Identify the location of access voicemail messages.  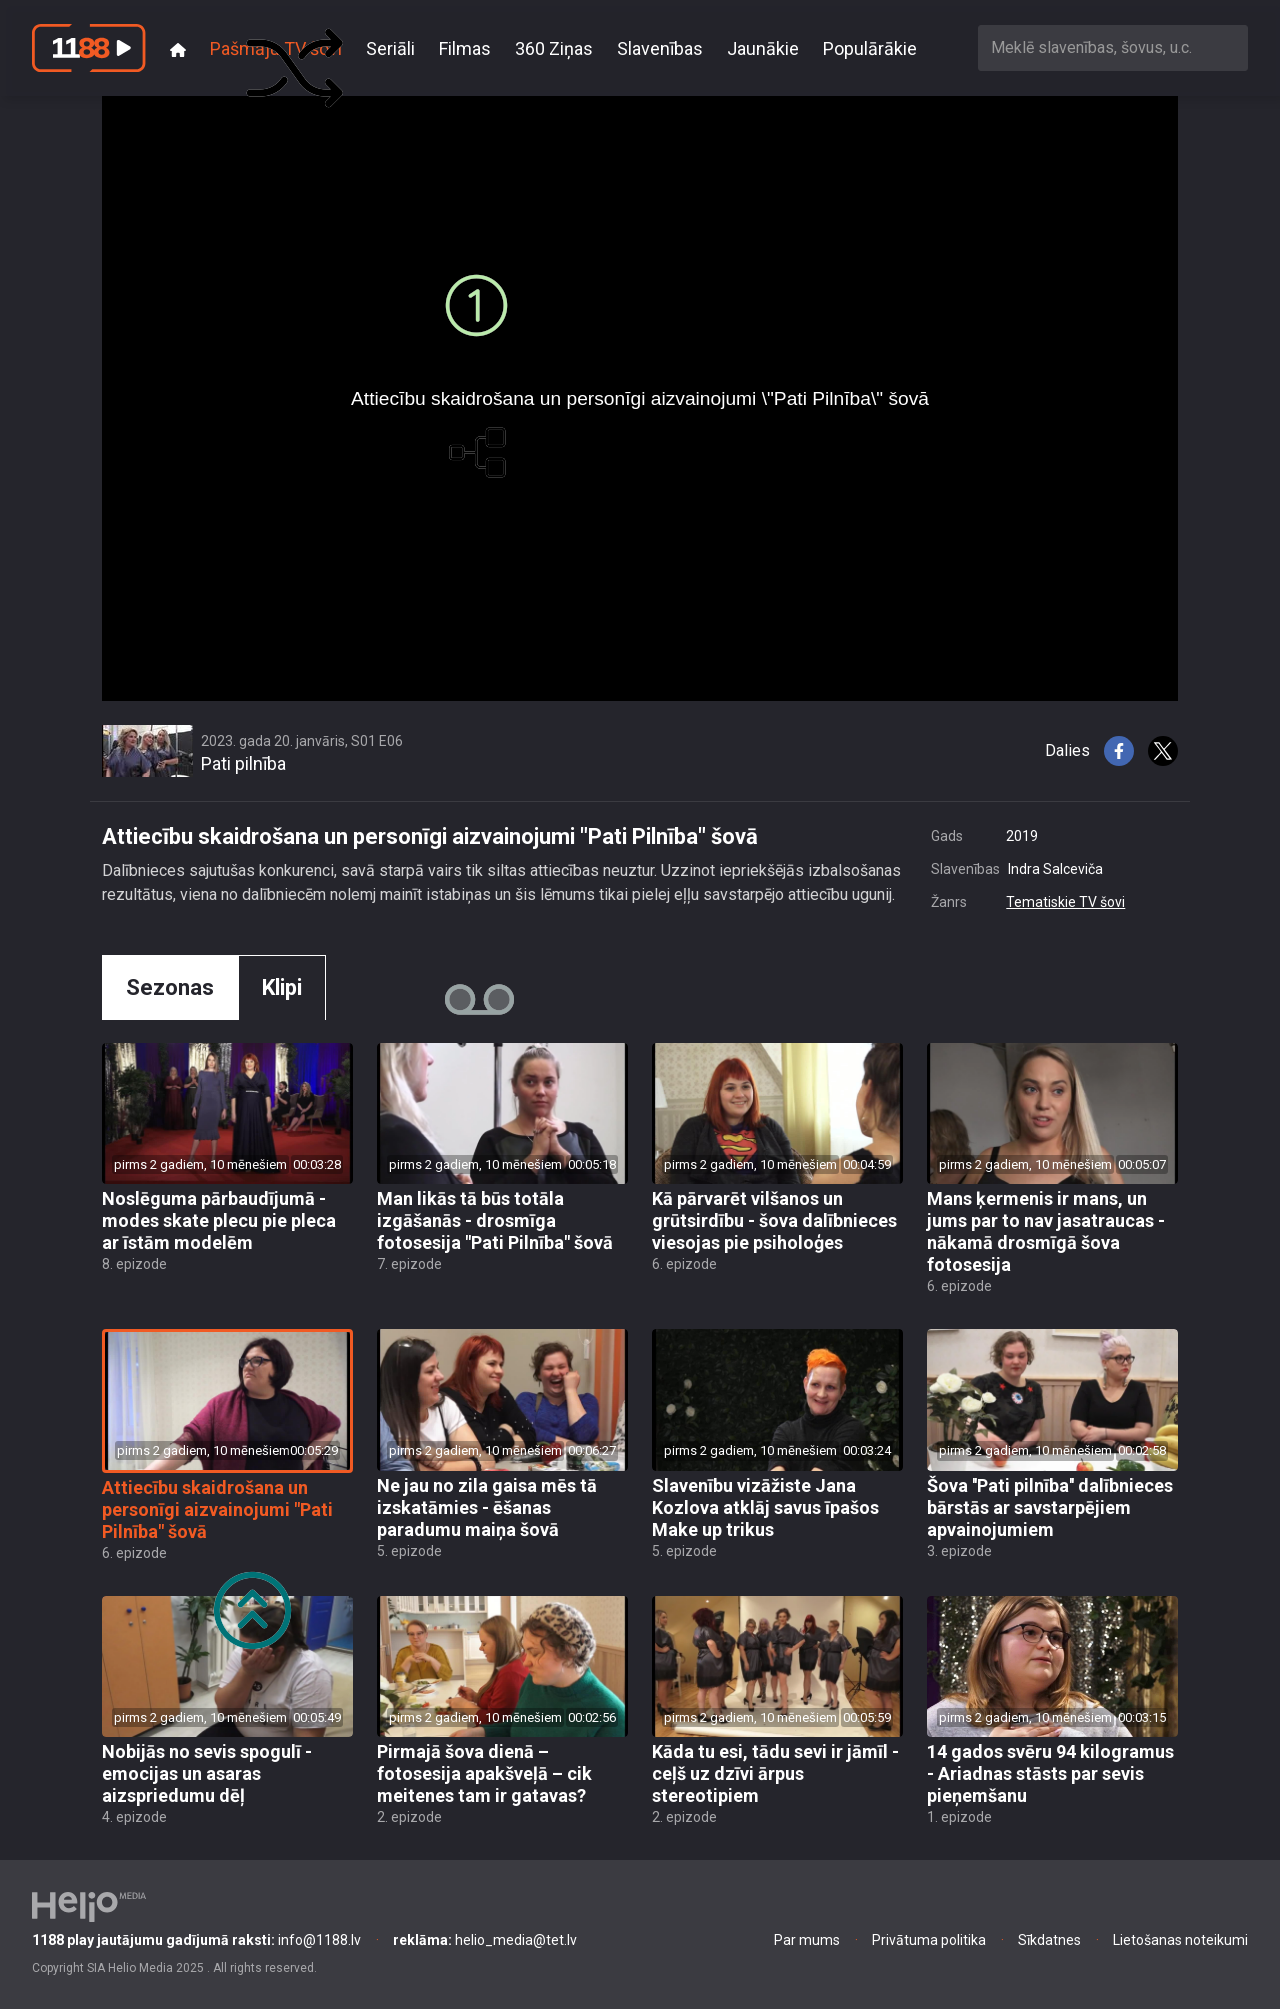
(479, 999).